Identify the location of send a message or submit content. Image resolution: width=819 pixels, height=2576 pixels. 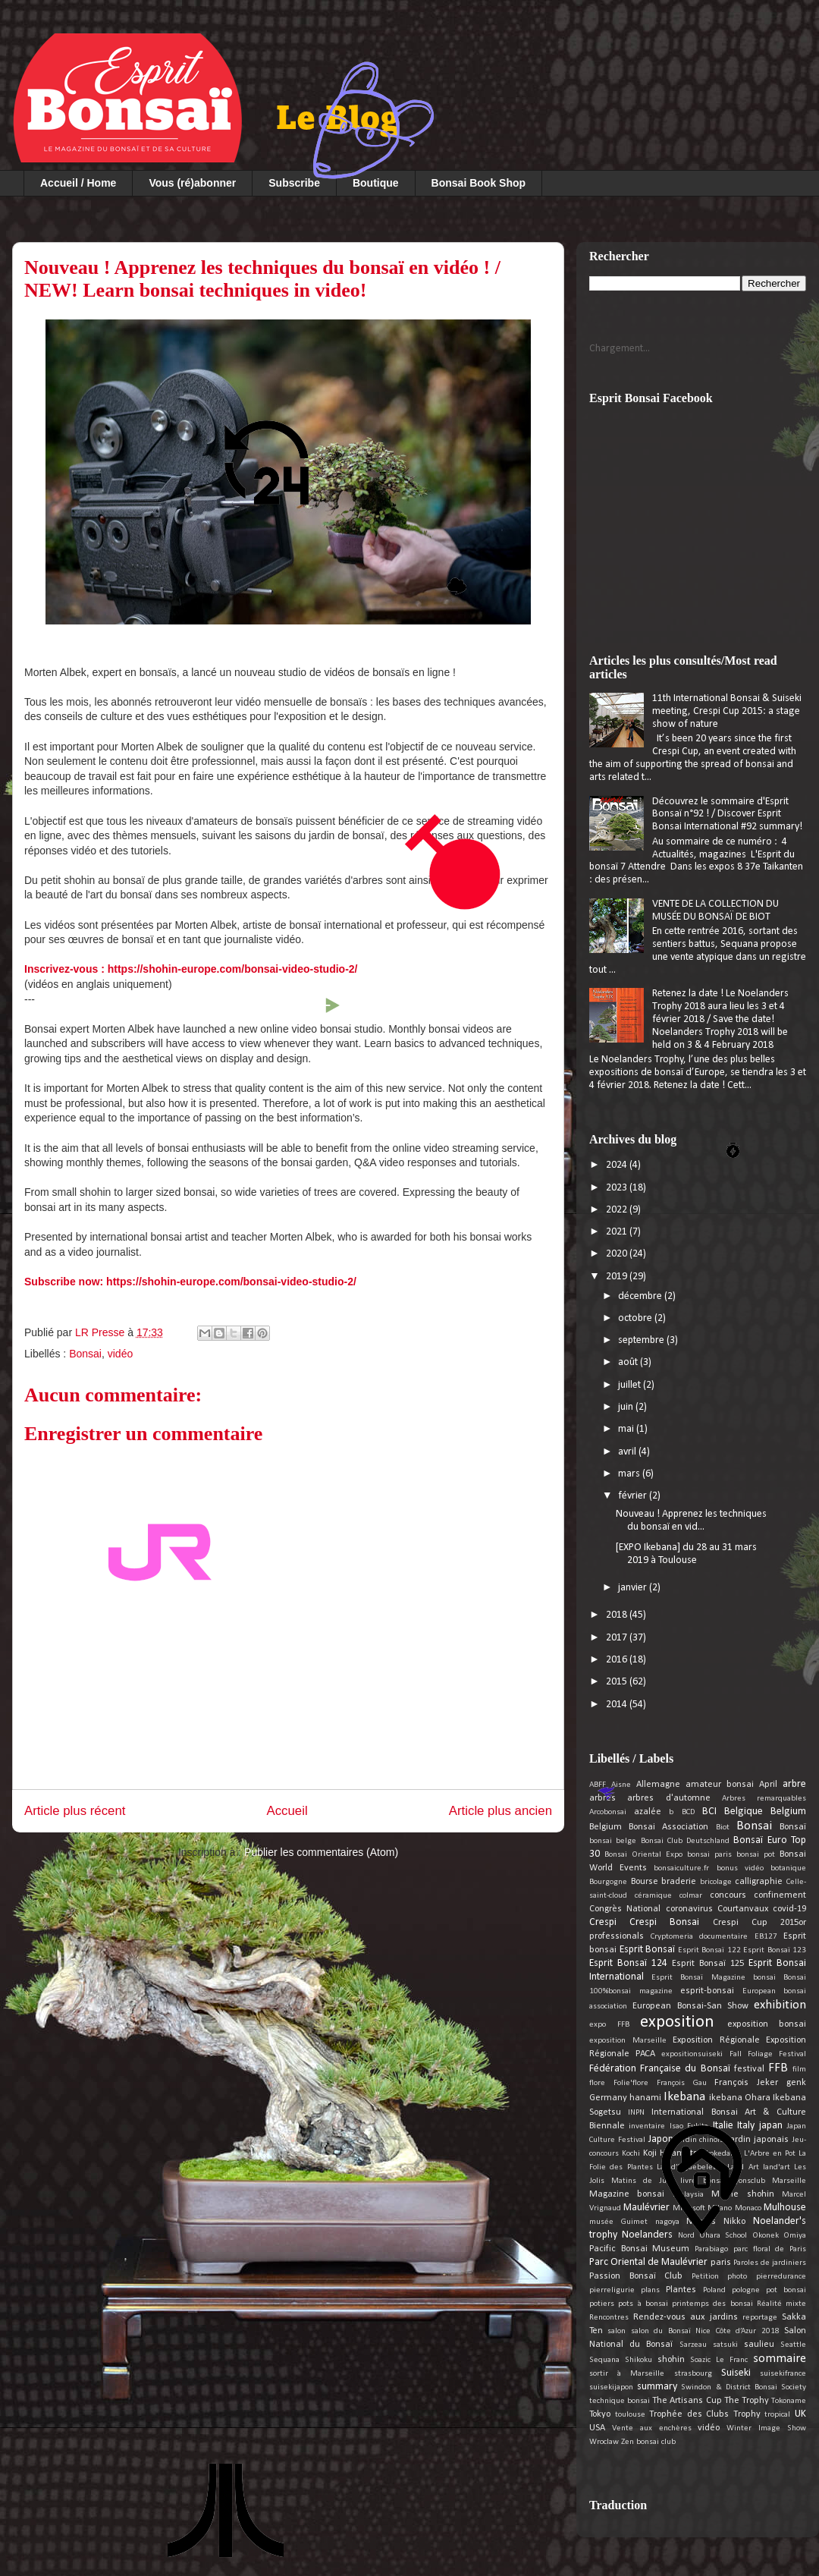
(332, 1005).